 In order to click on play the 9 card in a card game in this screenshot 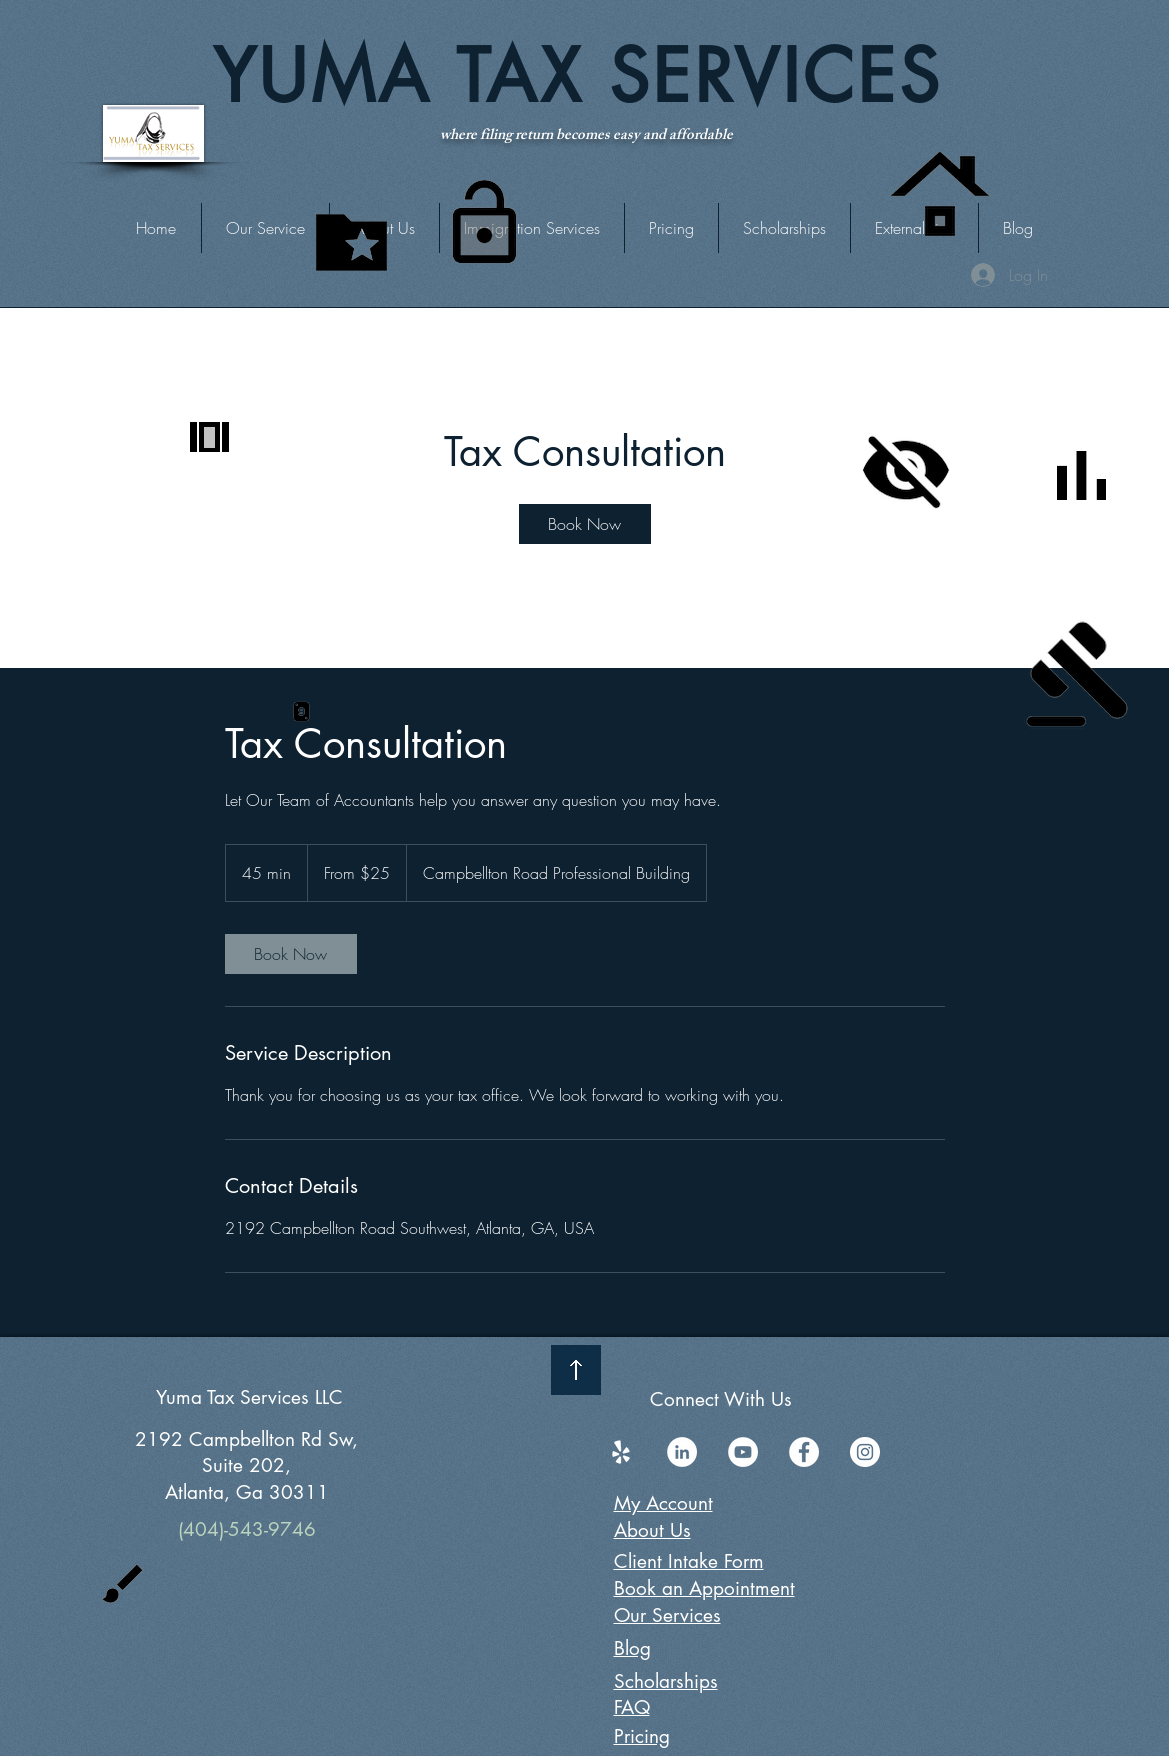, I will do `click(301, 711)`.